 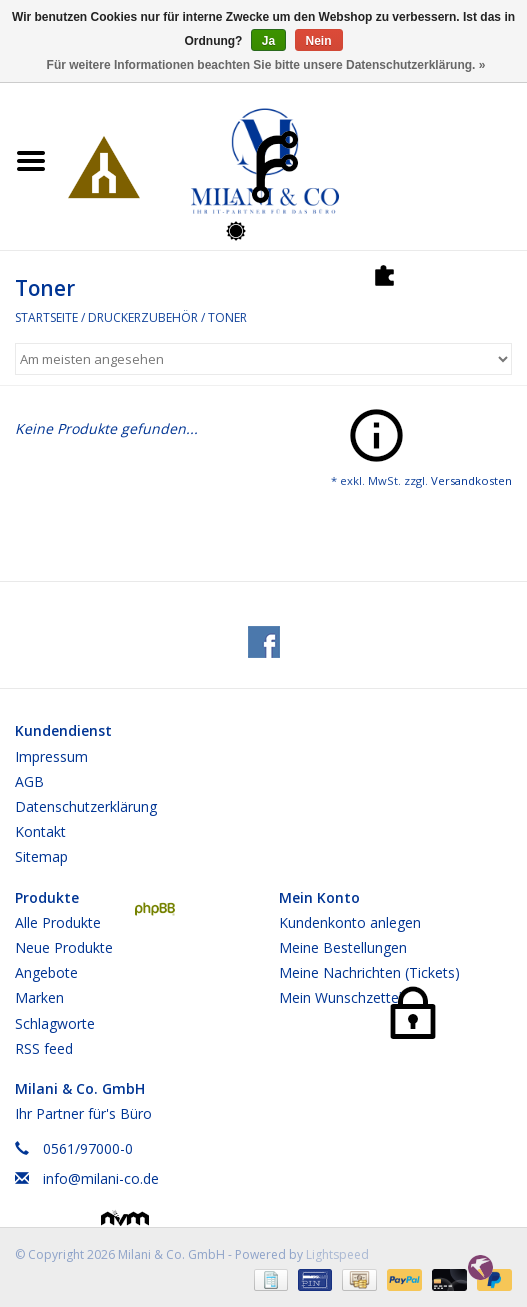 What do you see at coordinates (384, 276) in the screenshot?
I see `access plugins or extensions` at bounding box center [384, 276].